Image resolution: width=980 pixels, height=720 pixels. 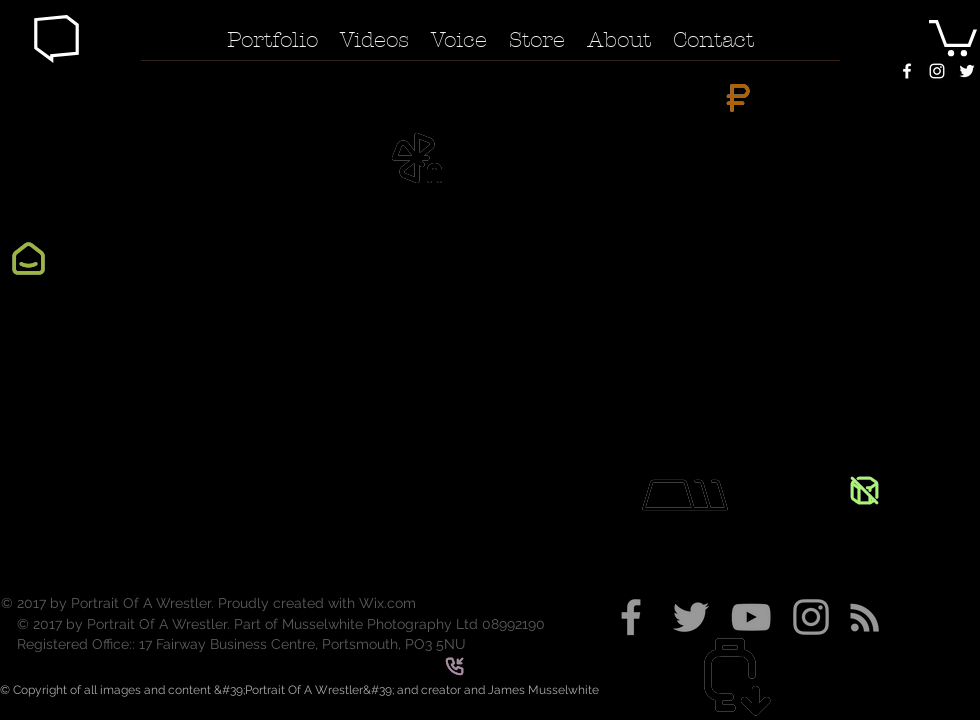 I want to click on indicates Russian ruble currency, so click(x=739, y=98).